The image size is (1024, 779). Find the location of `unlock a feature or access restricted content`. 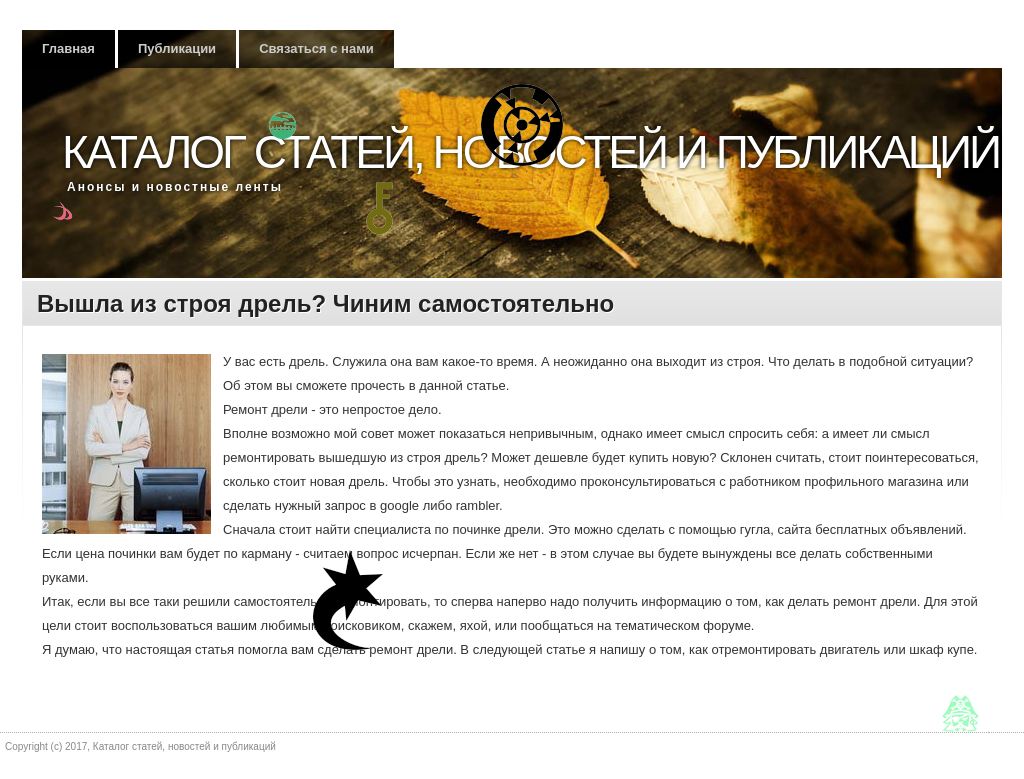

unlock a feature or access restricted content is located at coordinates (379, 208).